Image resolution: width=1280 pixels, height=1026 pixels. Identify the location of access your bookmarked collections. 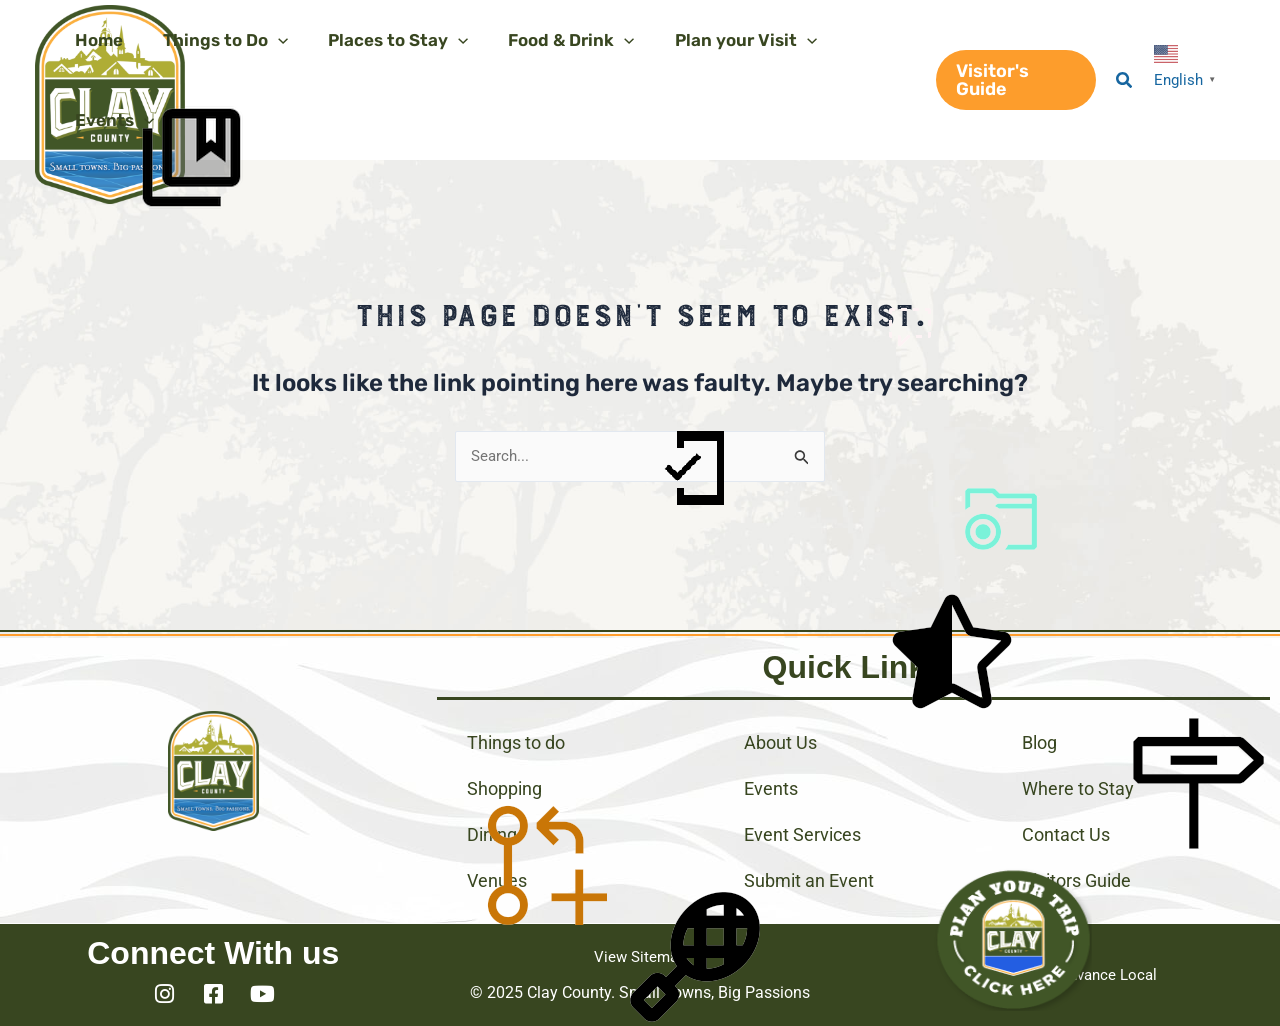
(191, 157).